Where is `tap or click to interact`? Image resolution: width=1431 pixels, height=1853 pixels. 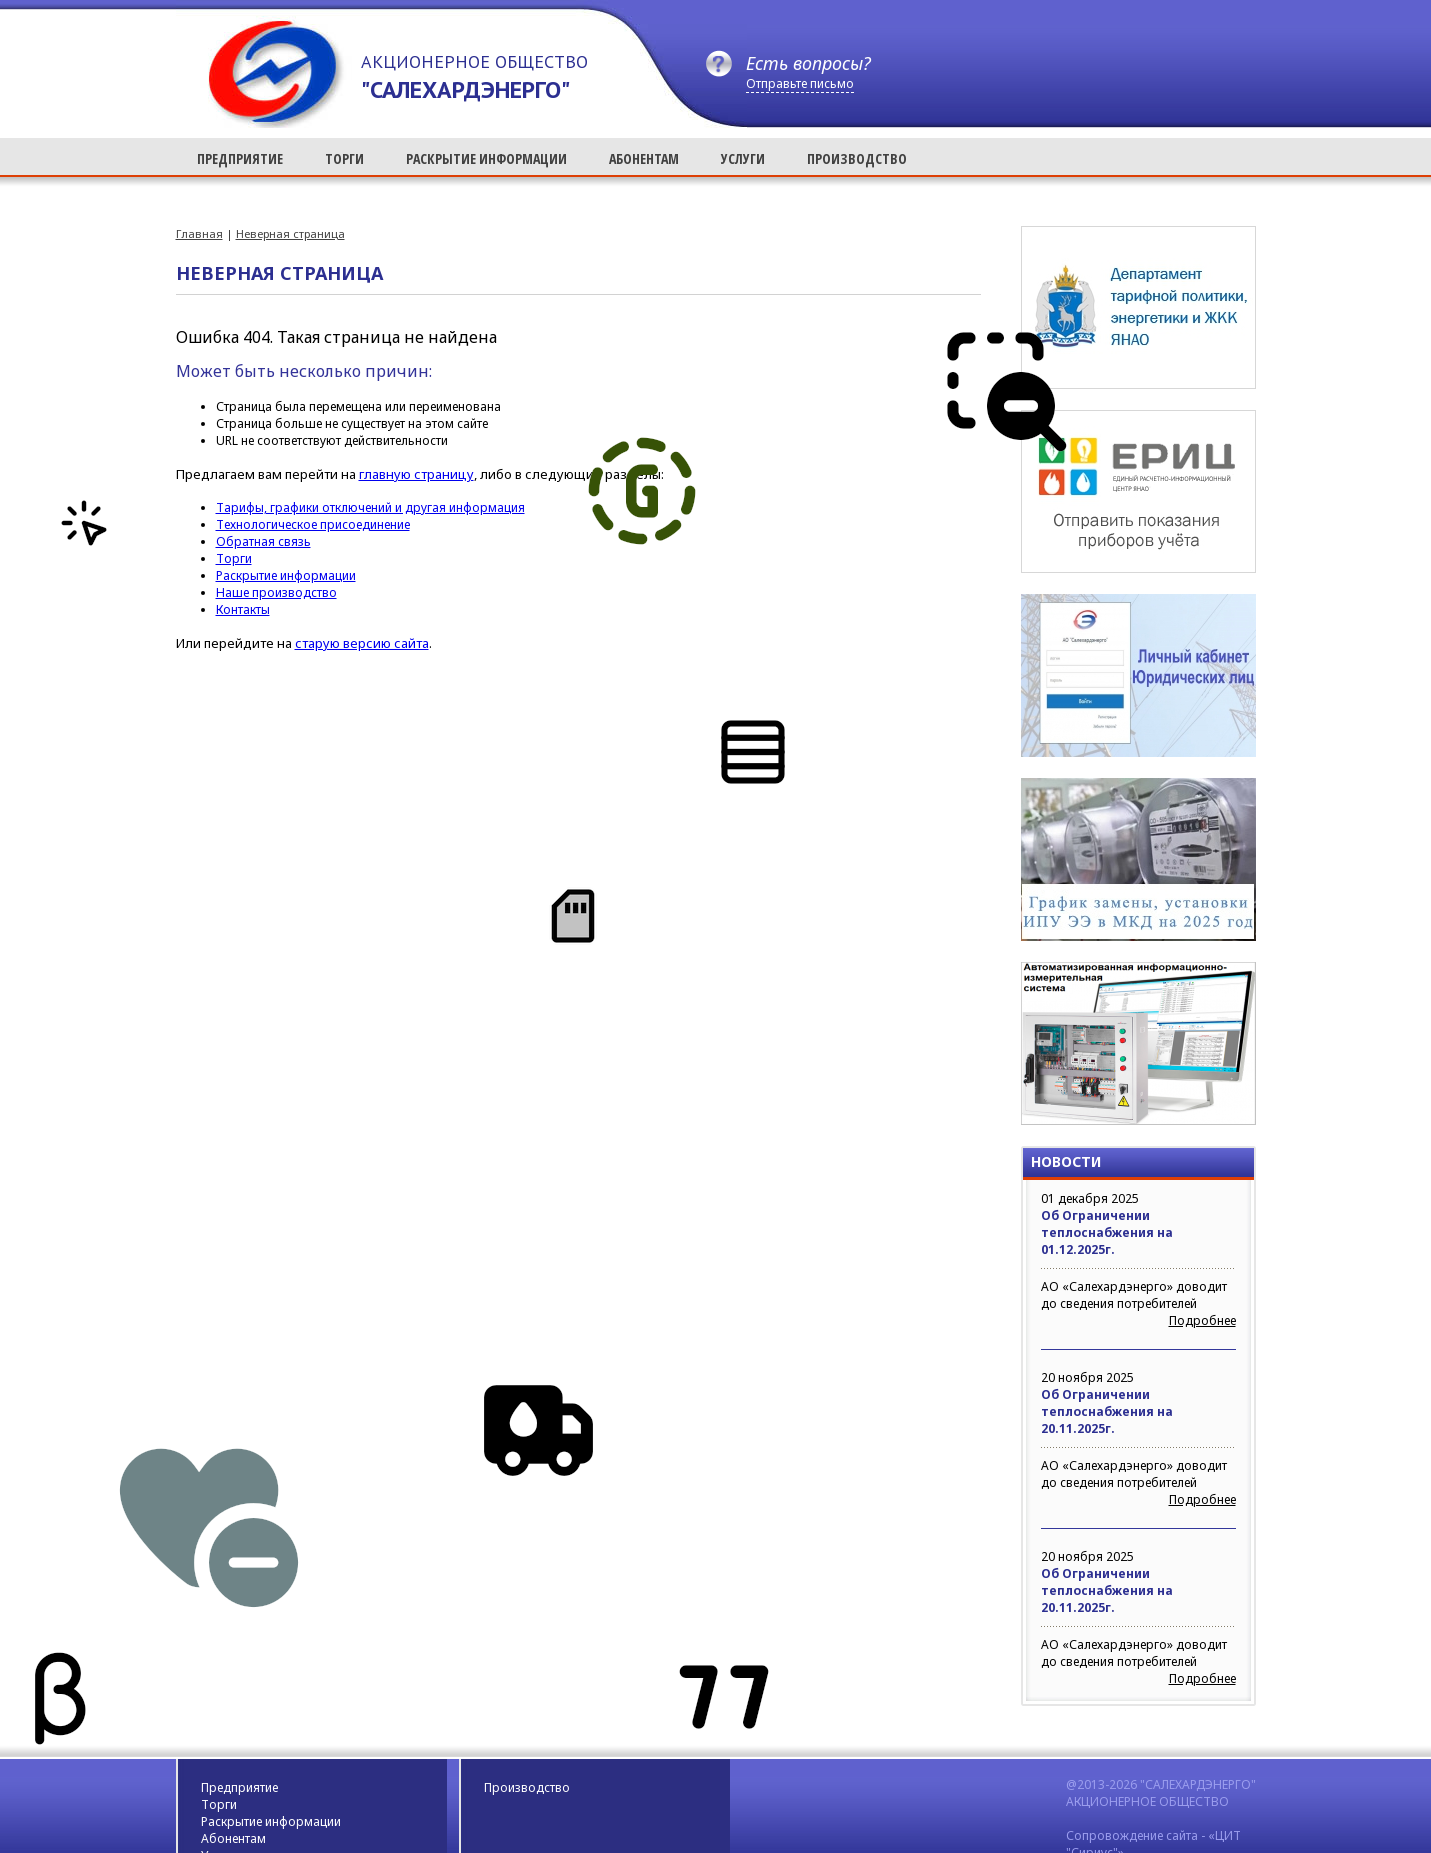 tap or click to interact is located at coordinates (84, 523).